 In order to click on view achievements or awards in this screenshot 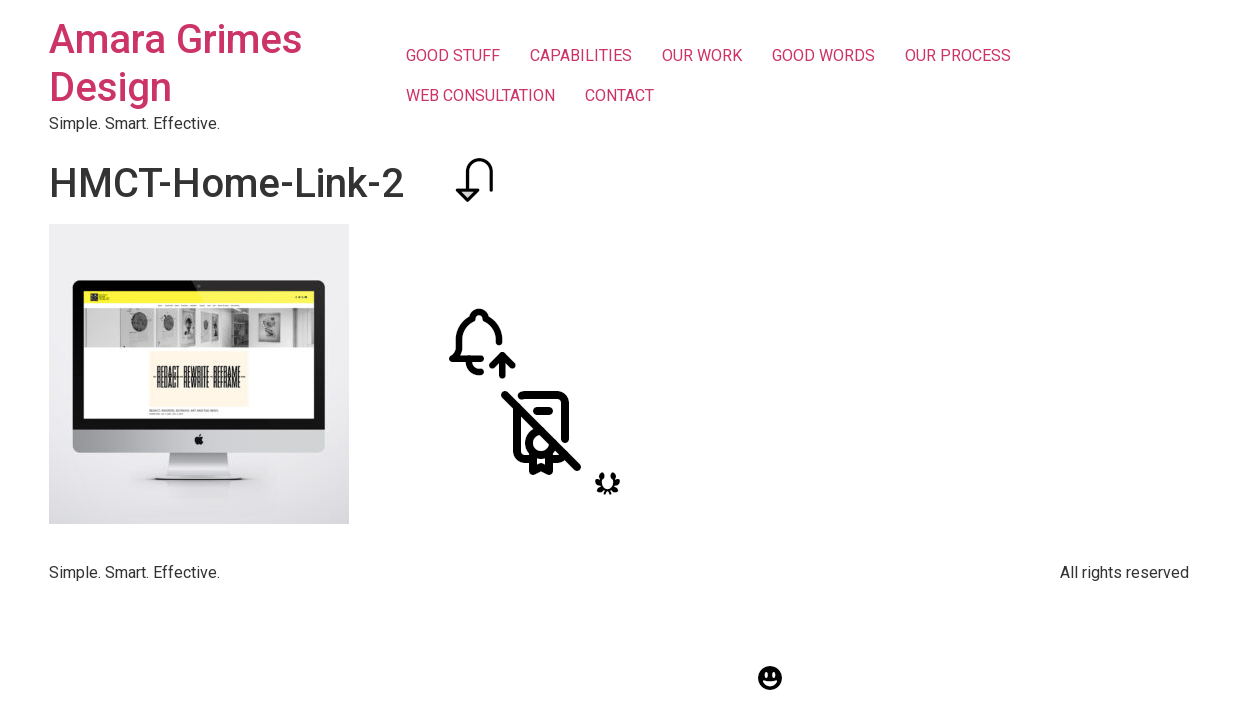, I will do `click(607, 483)`.